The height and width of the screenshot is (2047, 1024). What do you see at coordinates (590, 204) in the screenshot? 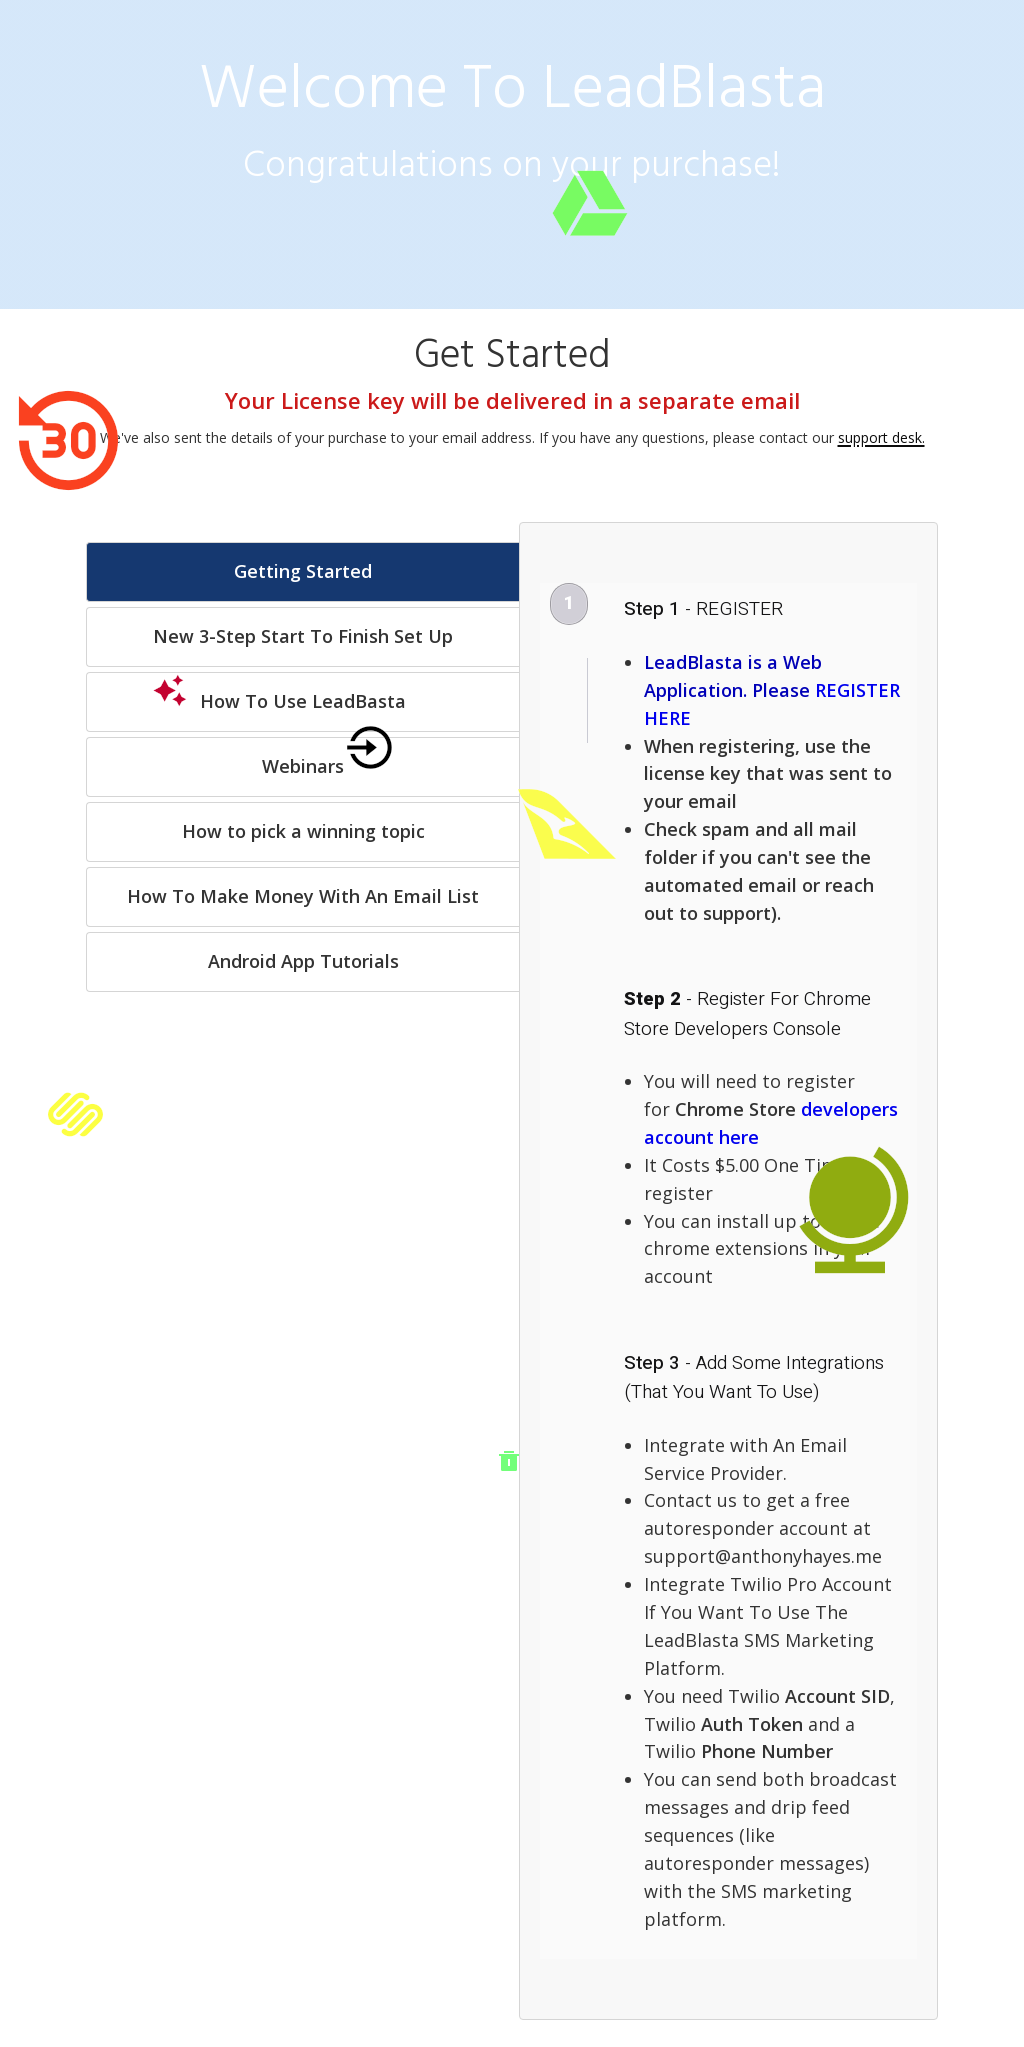
I see `open Google Drive` at bounding box center [590, 204].